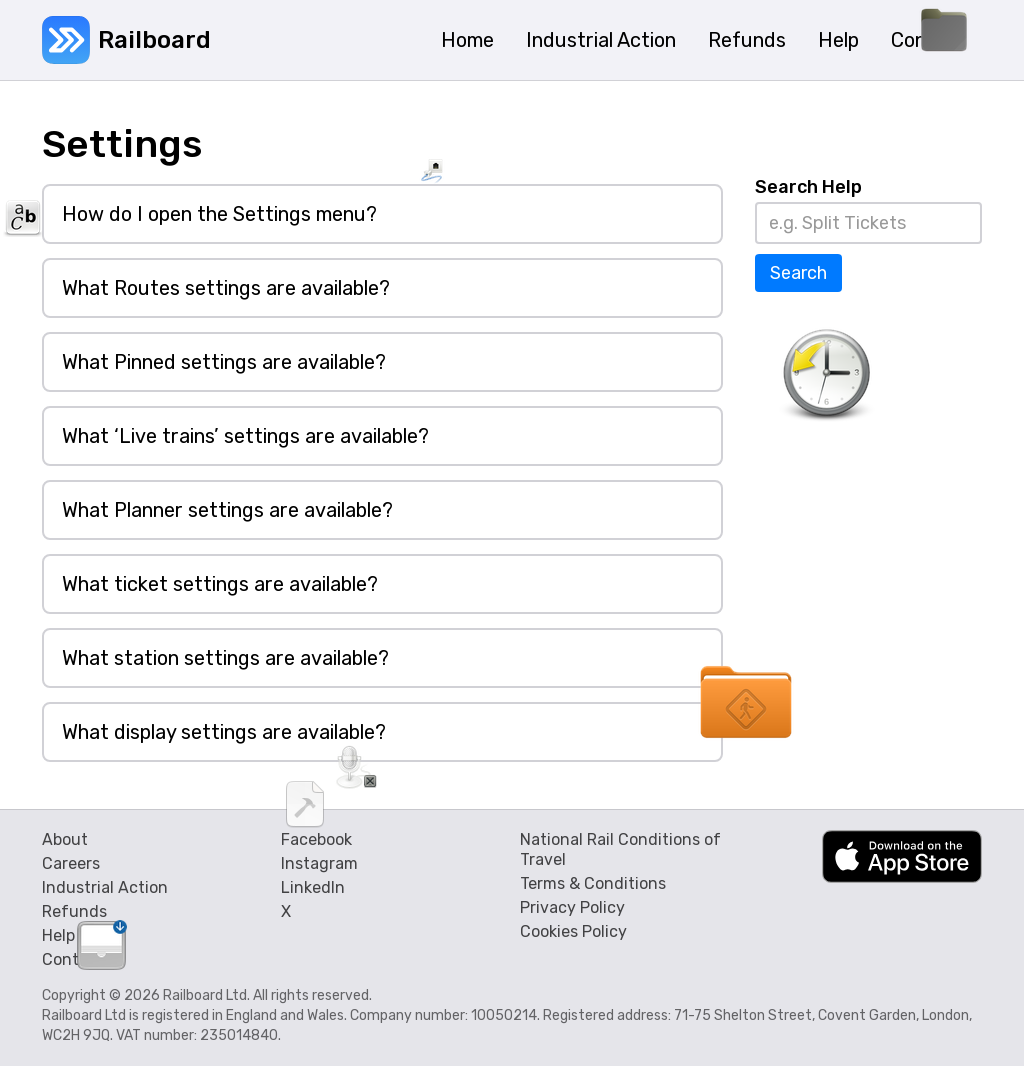  Describe the element at coordinates (101, 945) in the screenshot. I see `open your email inbox` at that location.